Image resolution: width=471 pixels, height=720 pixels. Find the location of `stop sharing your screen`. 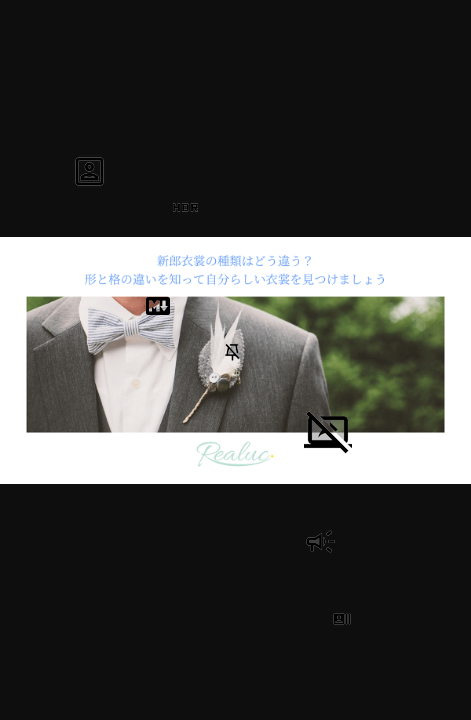

stop sharing your screen is located at coordinates (328, 432).